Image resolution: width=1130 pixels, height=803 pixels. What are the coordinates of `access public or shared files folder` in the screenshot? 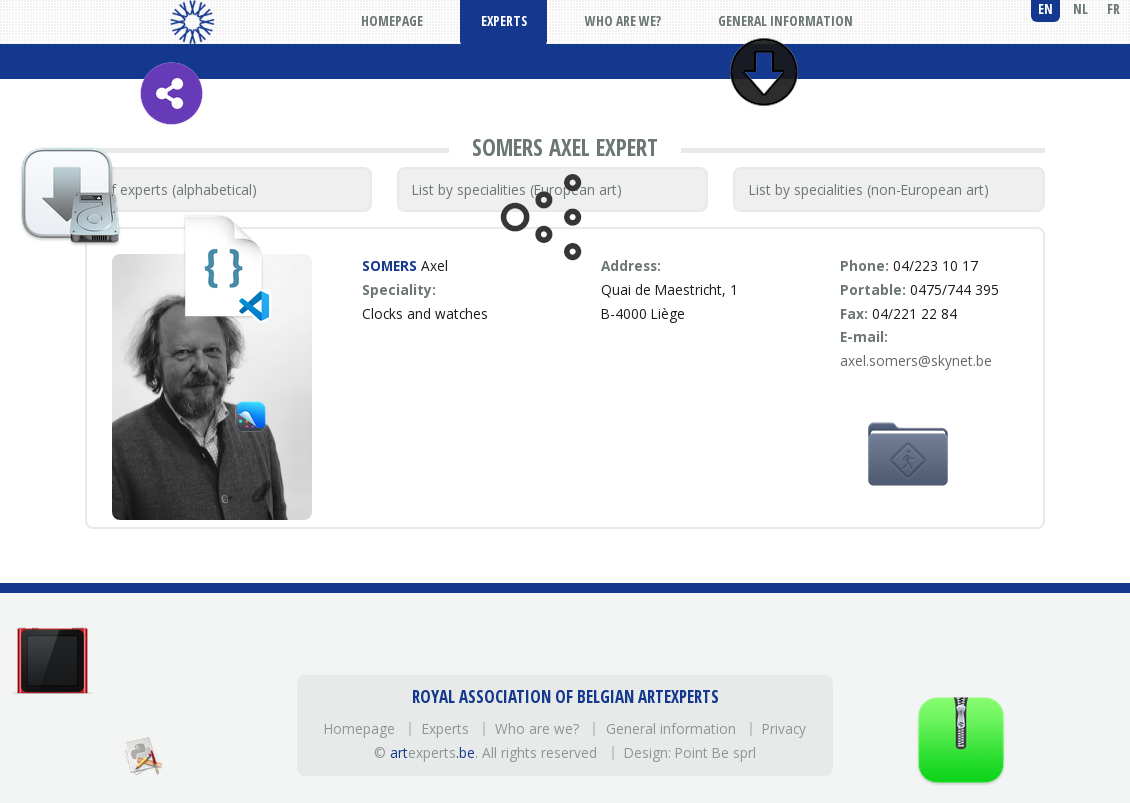 It's located at (908, 454).